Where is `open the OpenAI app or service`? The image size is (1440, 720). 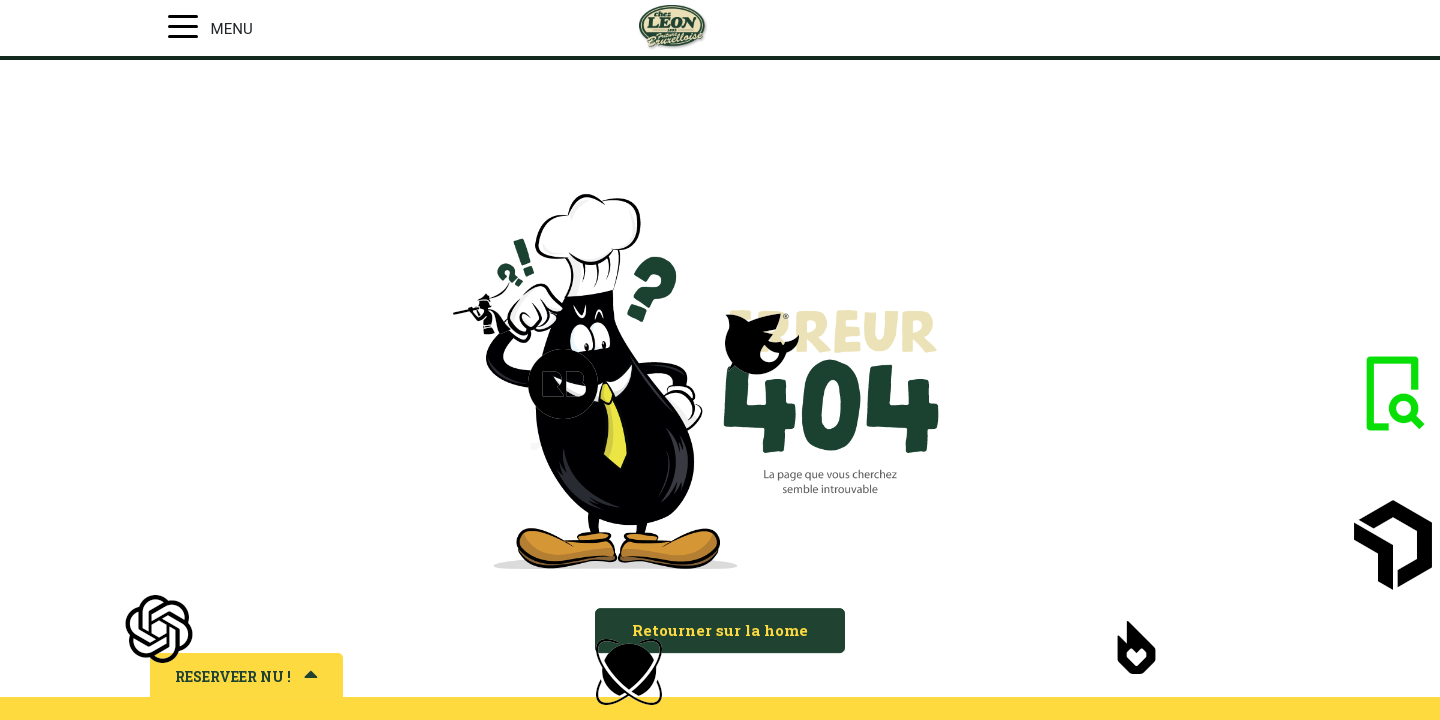
open the OpenAI app or service is located at coordinates (159, 629).